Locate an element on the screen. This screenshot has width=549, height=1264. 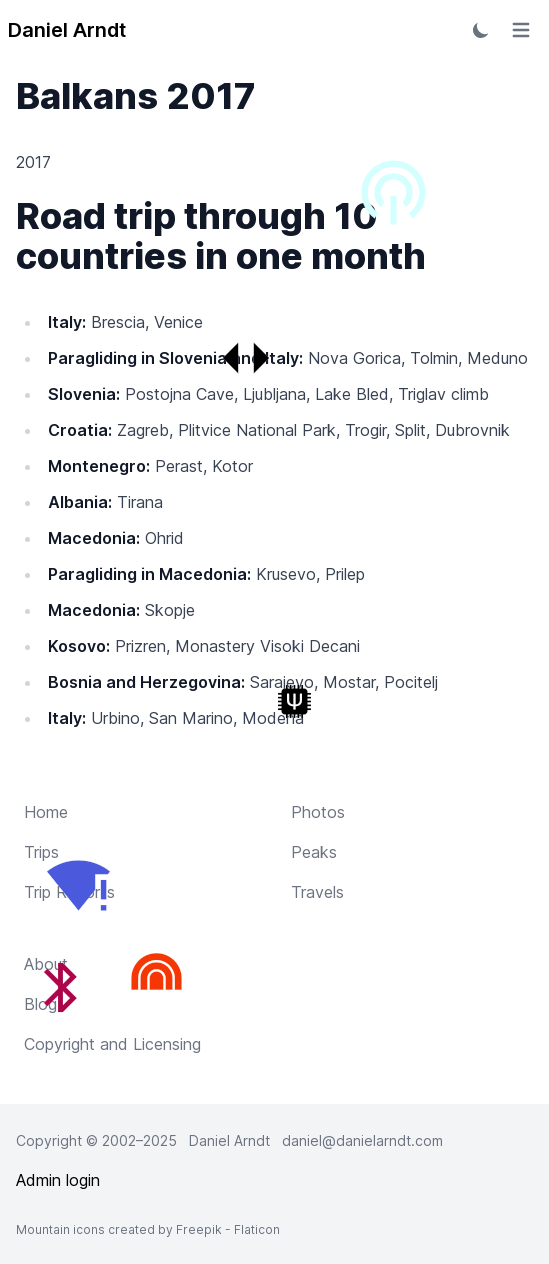
QMK firmware project logo is located at coordinates (294, 701).